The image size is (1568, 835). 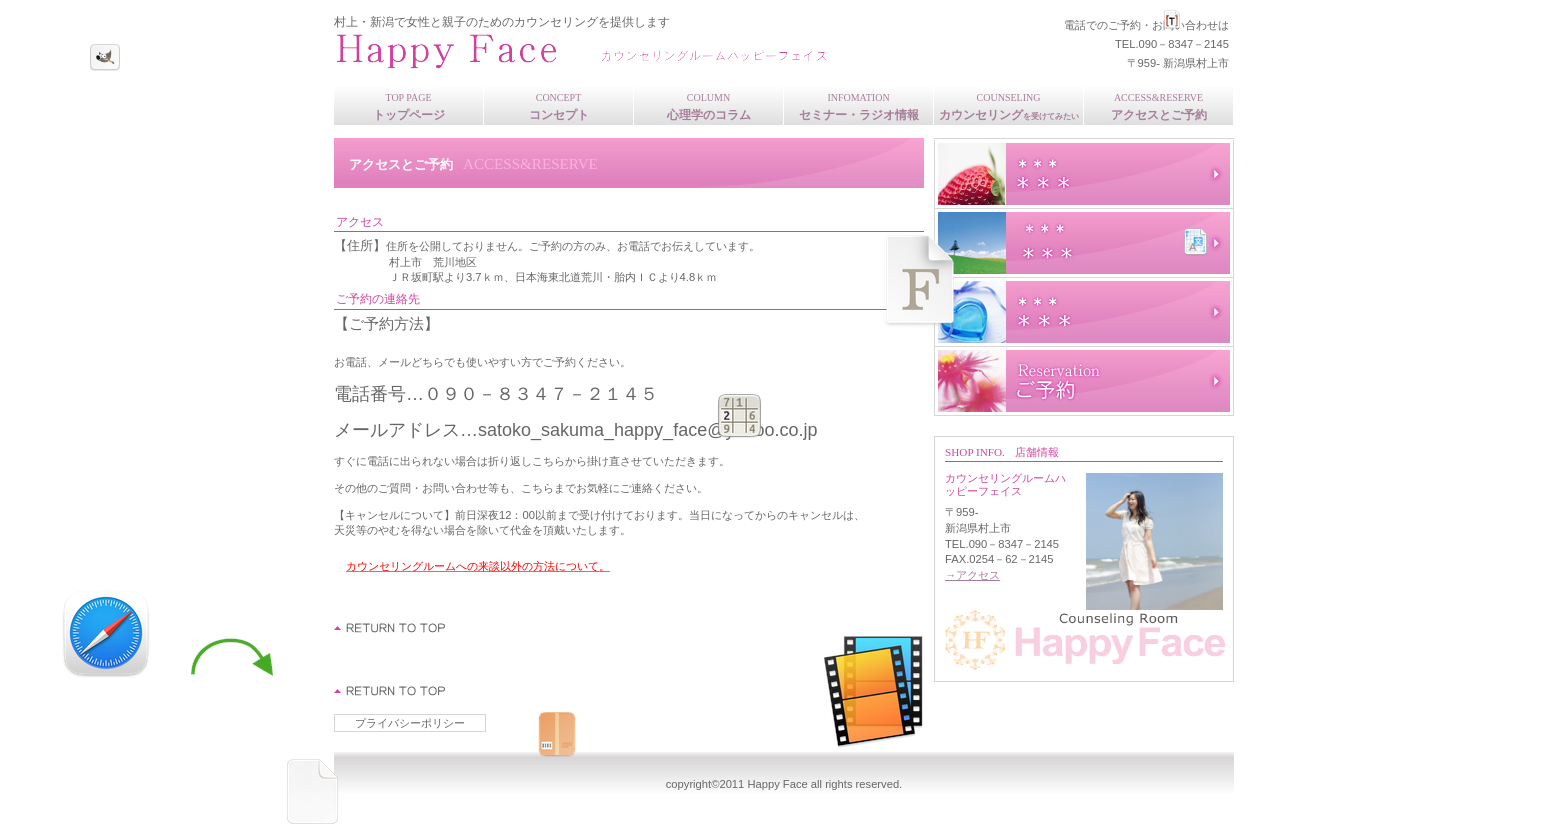 What do you see at coordinates (873, 692) in the screenshot?
I see `open iMovie library` at bounding box center [873, 692].